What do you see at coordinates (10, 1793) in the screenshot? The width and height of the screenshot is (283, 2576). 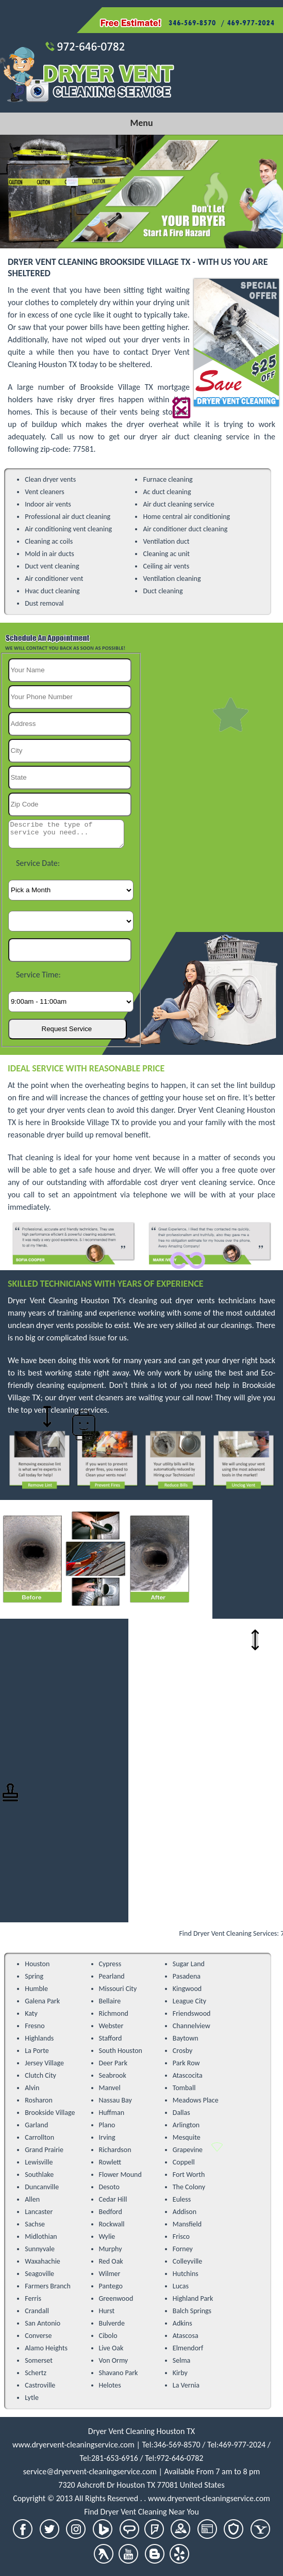 I see `apply a stamp or approval mark` at bounding box center [10, 1793].